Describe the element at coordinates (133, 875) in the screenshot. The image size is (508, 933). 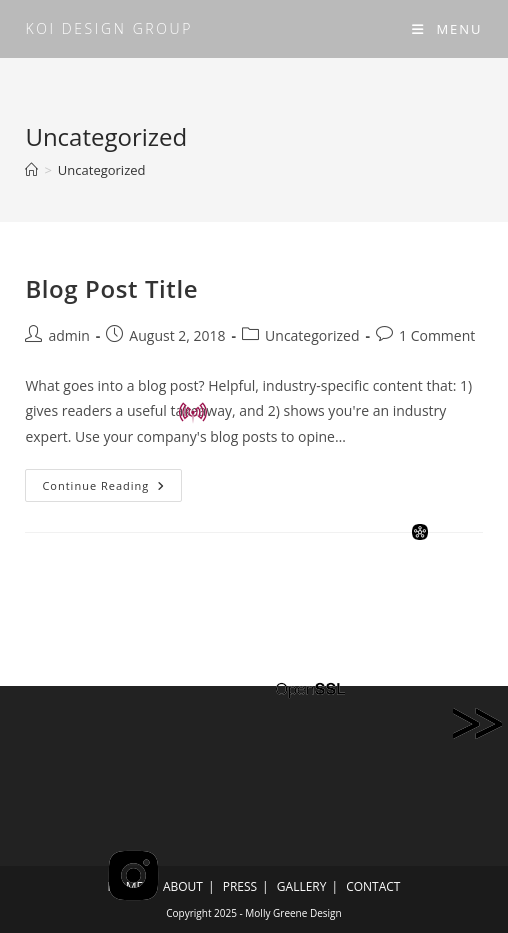
I see `open instagram app` at that location.